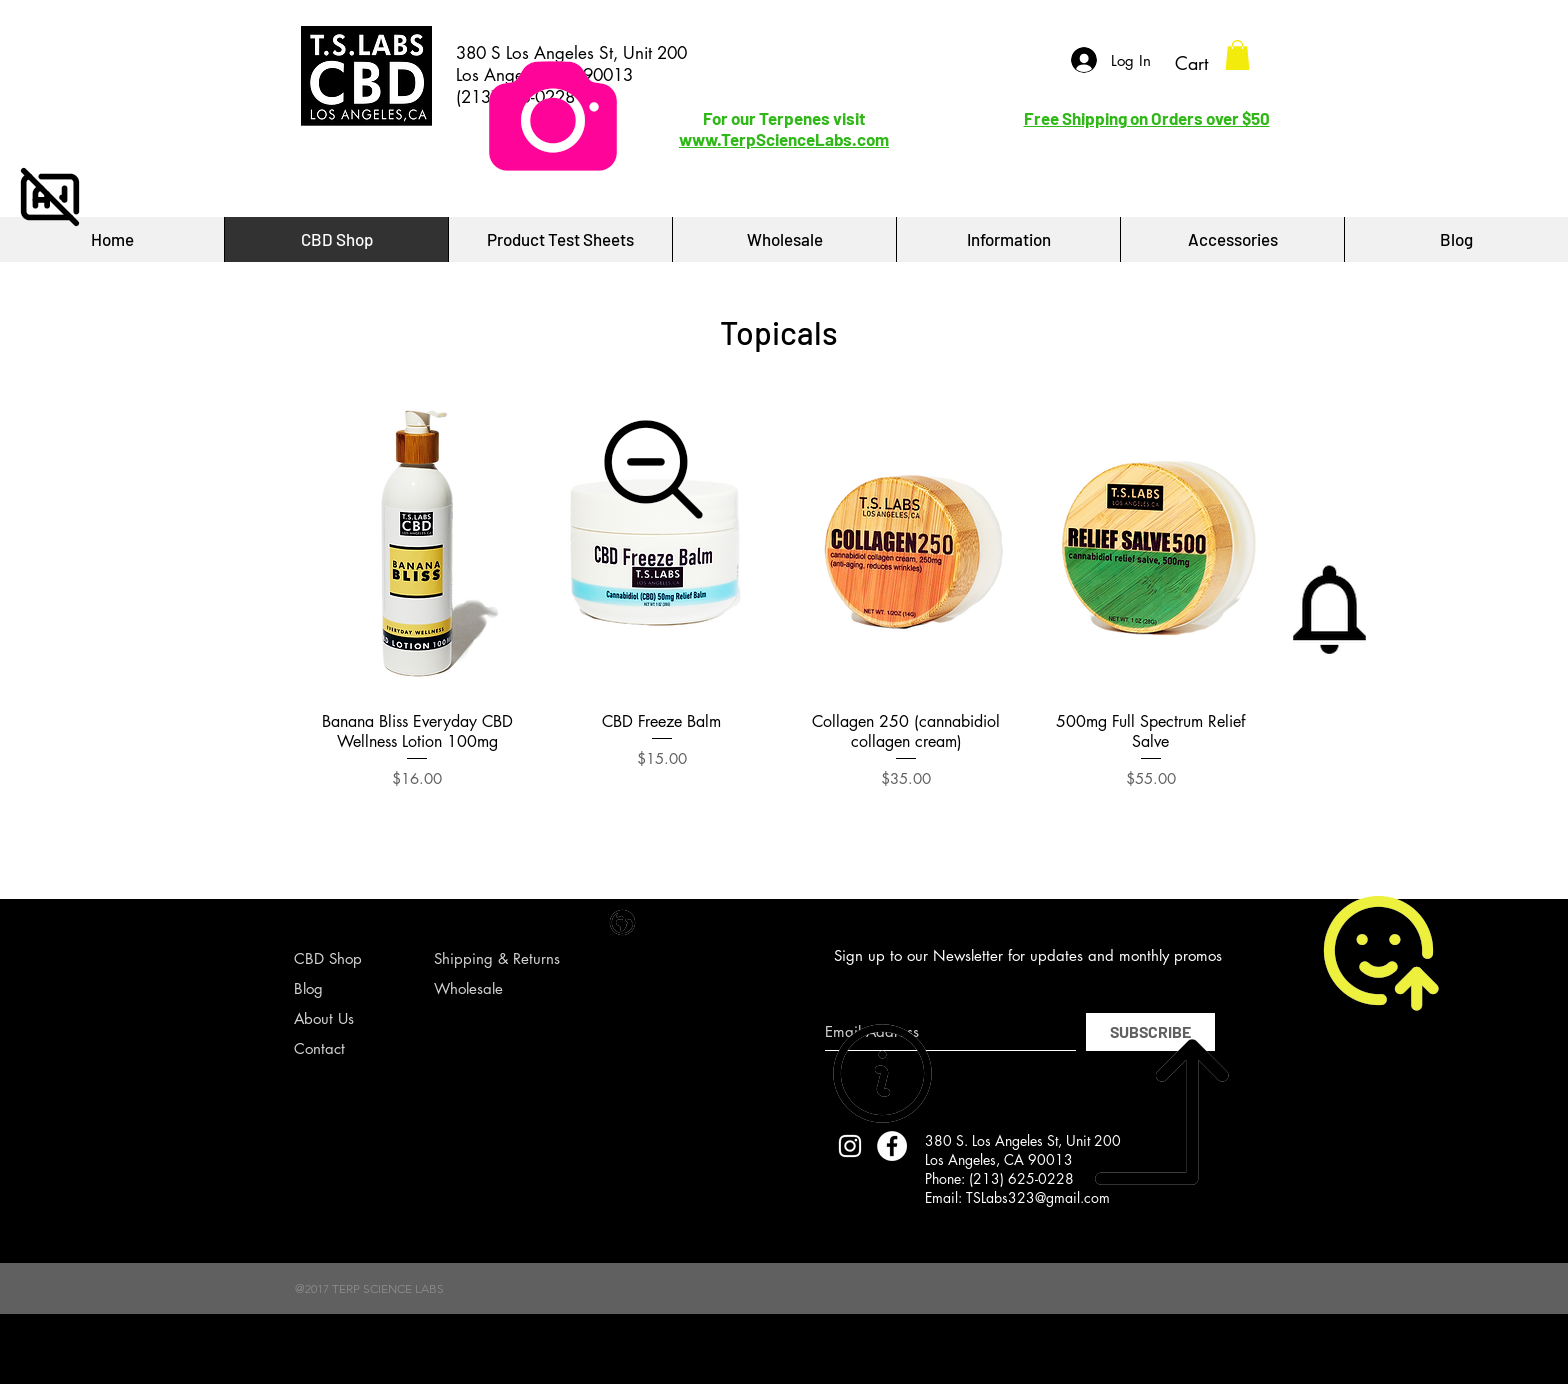  Describe the element at coordinates (882, 1073) in the screenshot. I see `view more information or details` at that location.